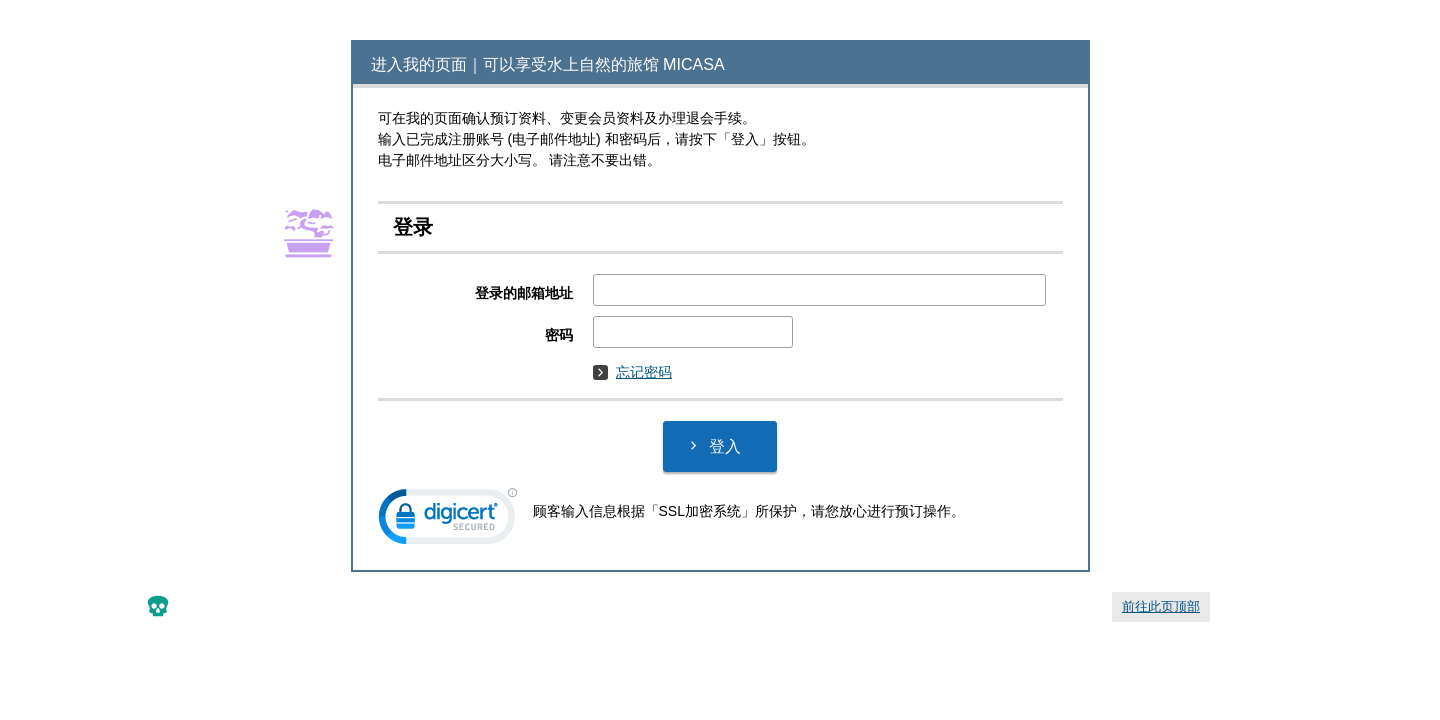  Describe the element at coordinates (308, 233) in the screenshot. I see `access zen garden or meditation features` at that location.